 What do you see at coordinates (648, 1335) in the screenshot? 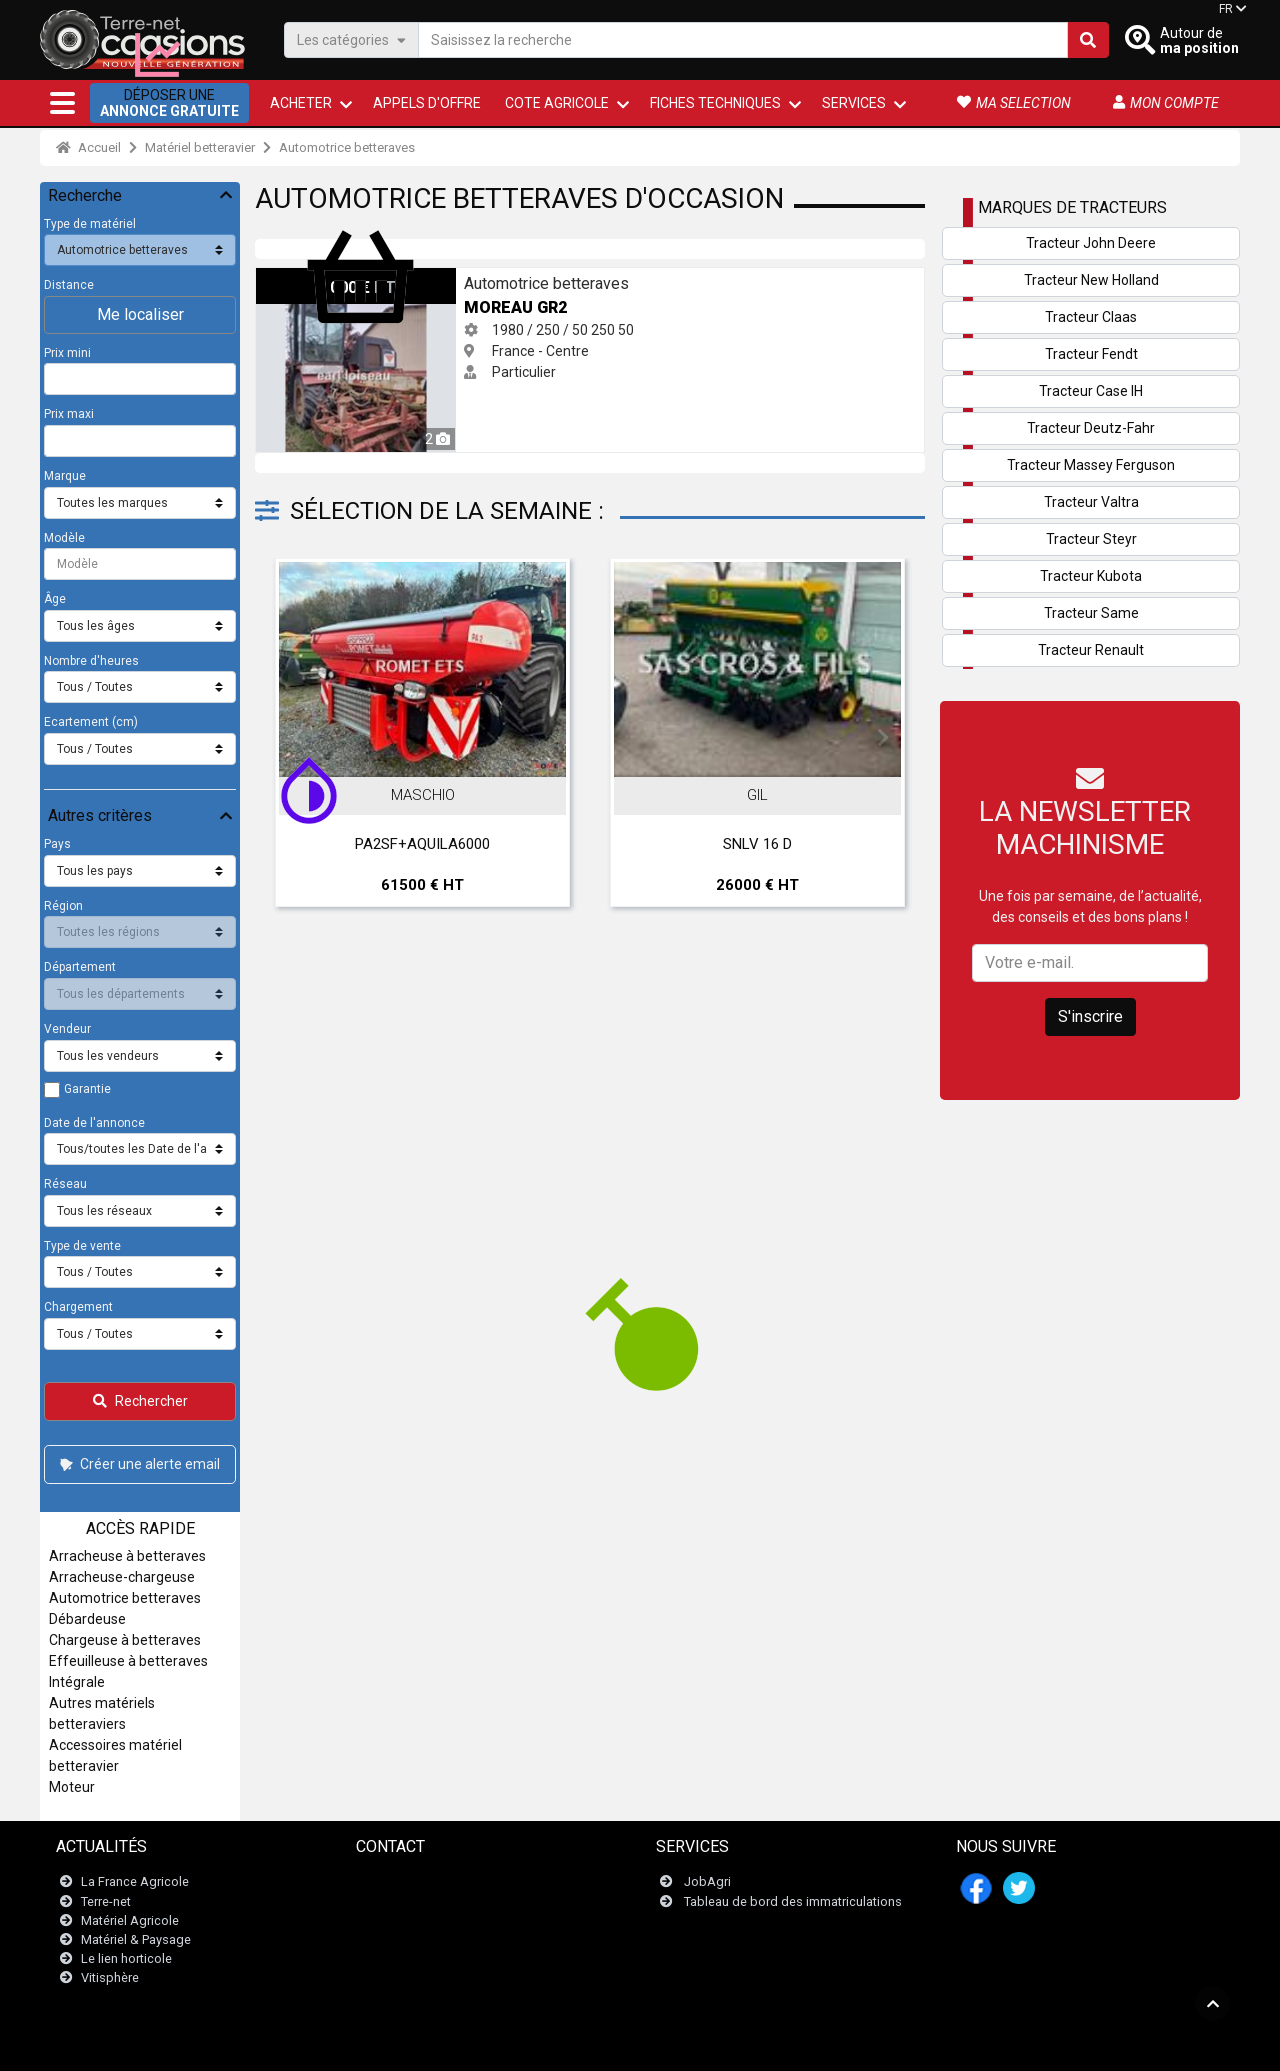
I see `gender identity symbol for travesti` at bounding box center [648, 1335].